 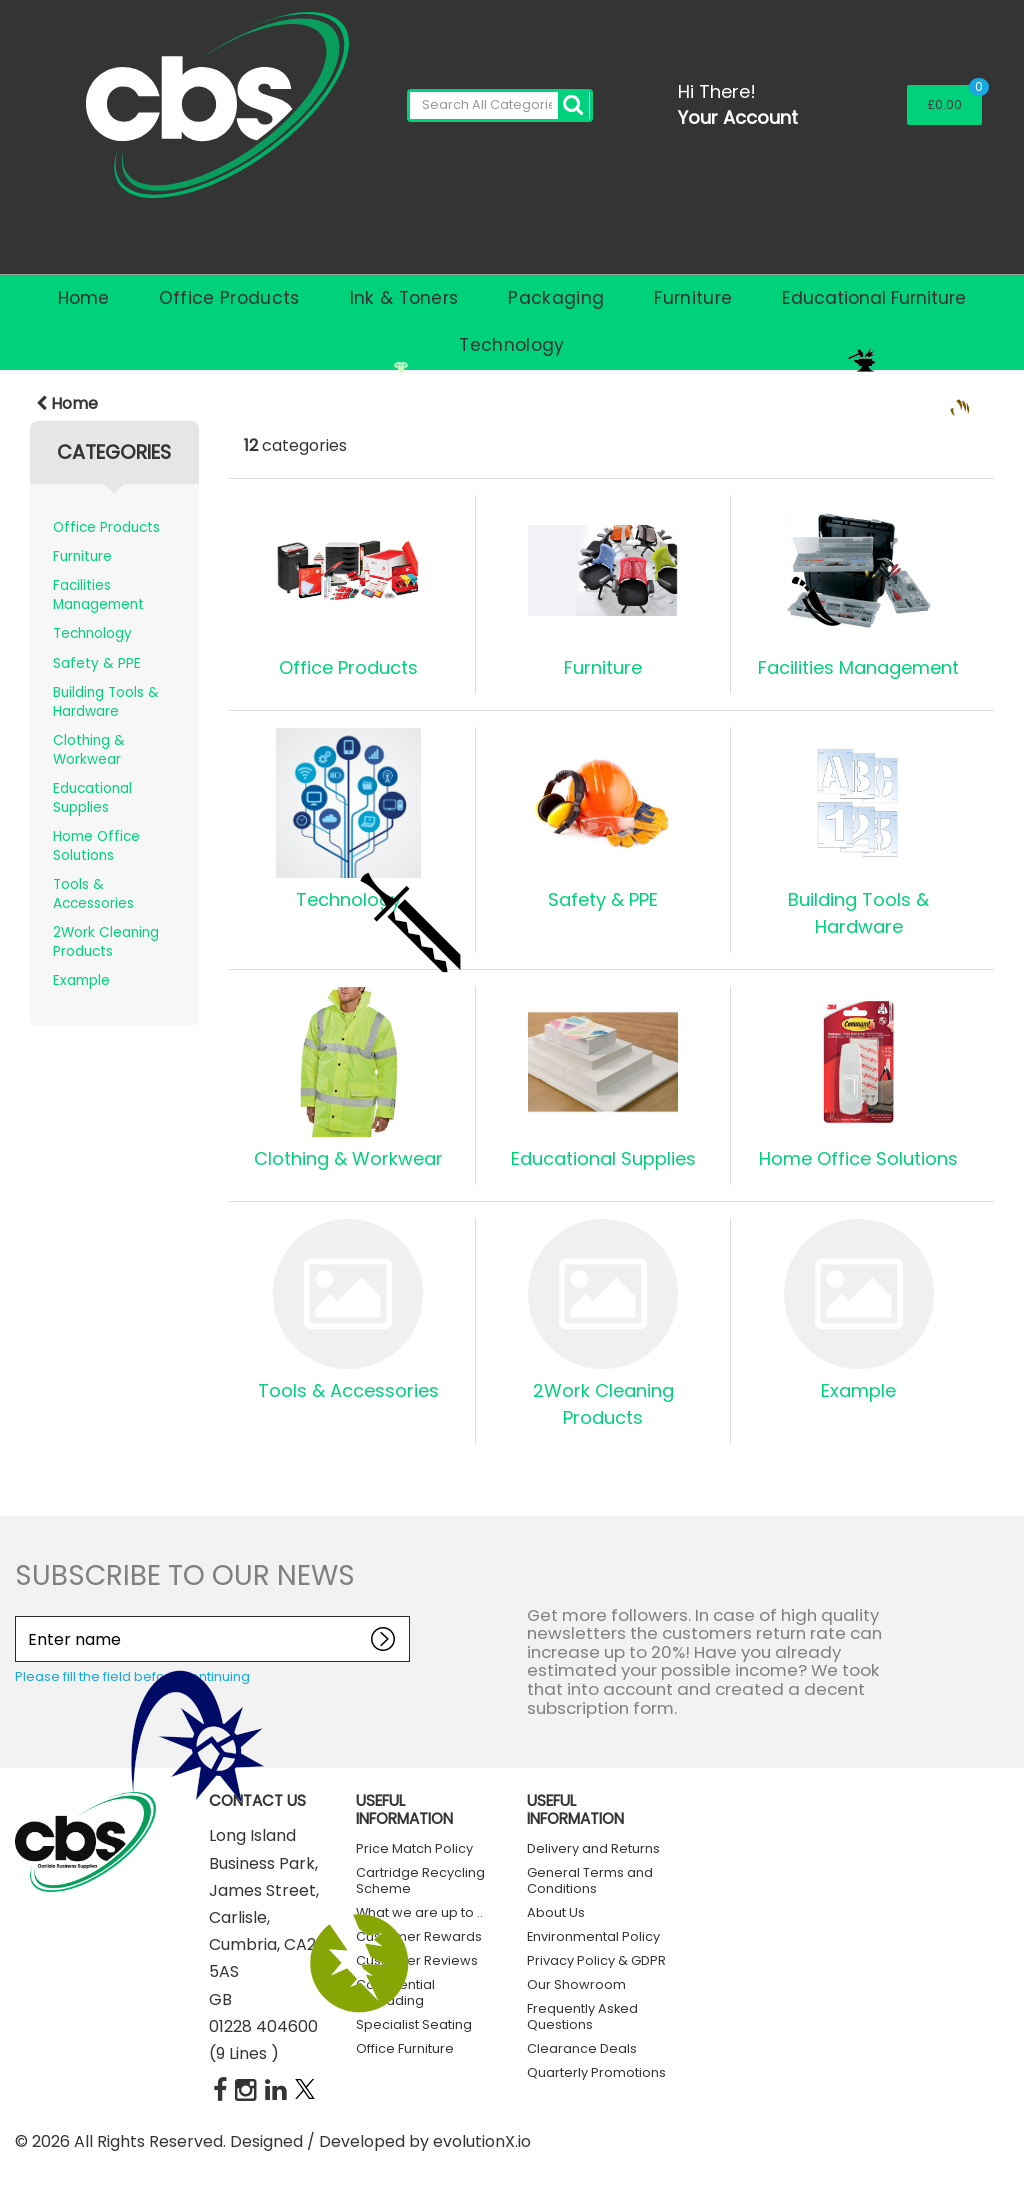 What do you see at coordinates (960, 409) in the screenshot?
I see `activate grab or snatch ability` at bounding box center [960, 409].